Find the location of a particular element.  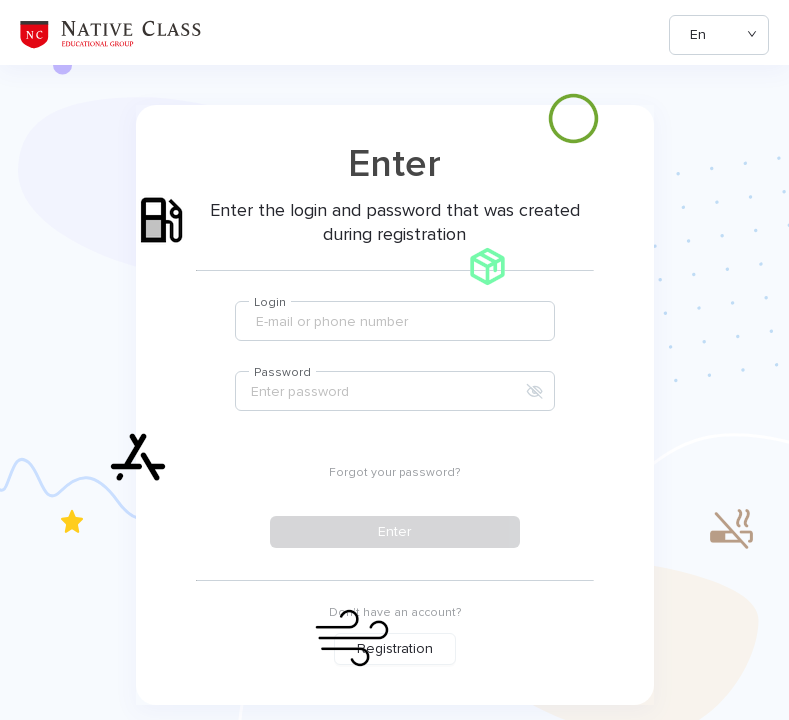

open the App Store is located at coordinates (138, 459).